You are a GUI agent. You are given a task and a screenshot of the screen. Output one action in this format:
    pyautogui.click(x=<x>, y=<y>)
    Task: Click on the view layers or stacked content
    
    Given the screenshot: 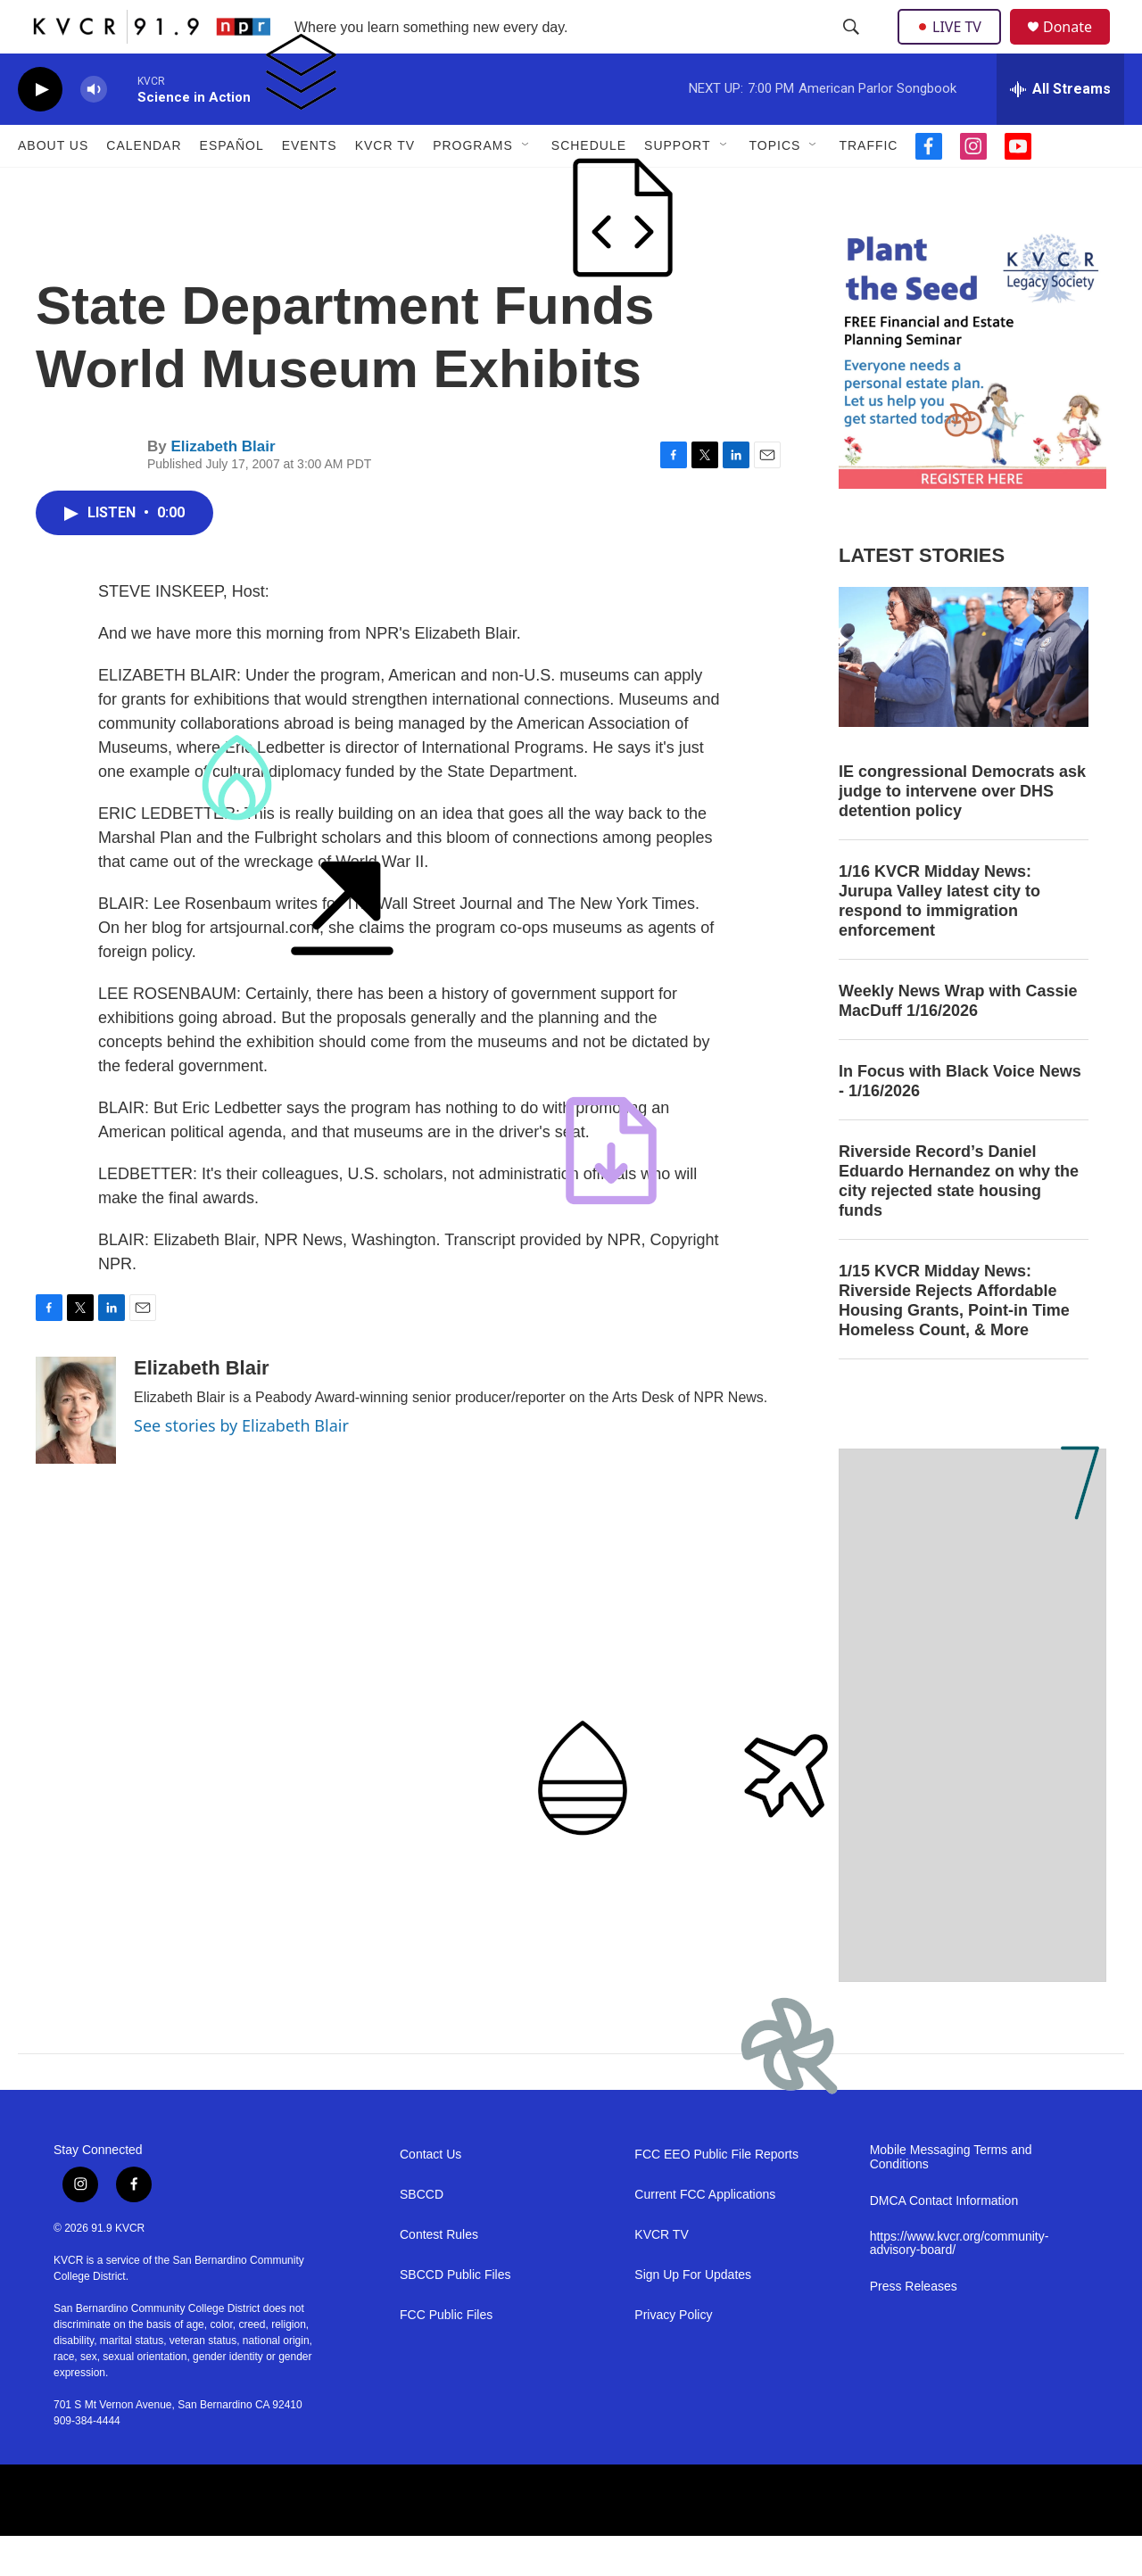 What is the action you would take?
    pyautogui.click(x=301, y=71)
    